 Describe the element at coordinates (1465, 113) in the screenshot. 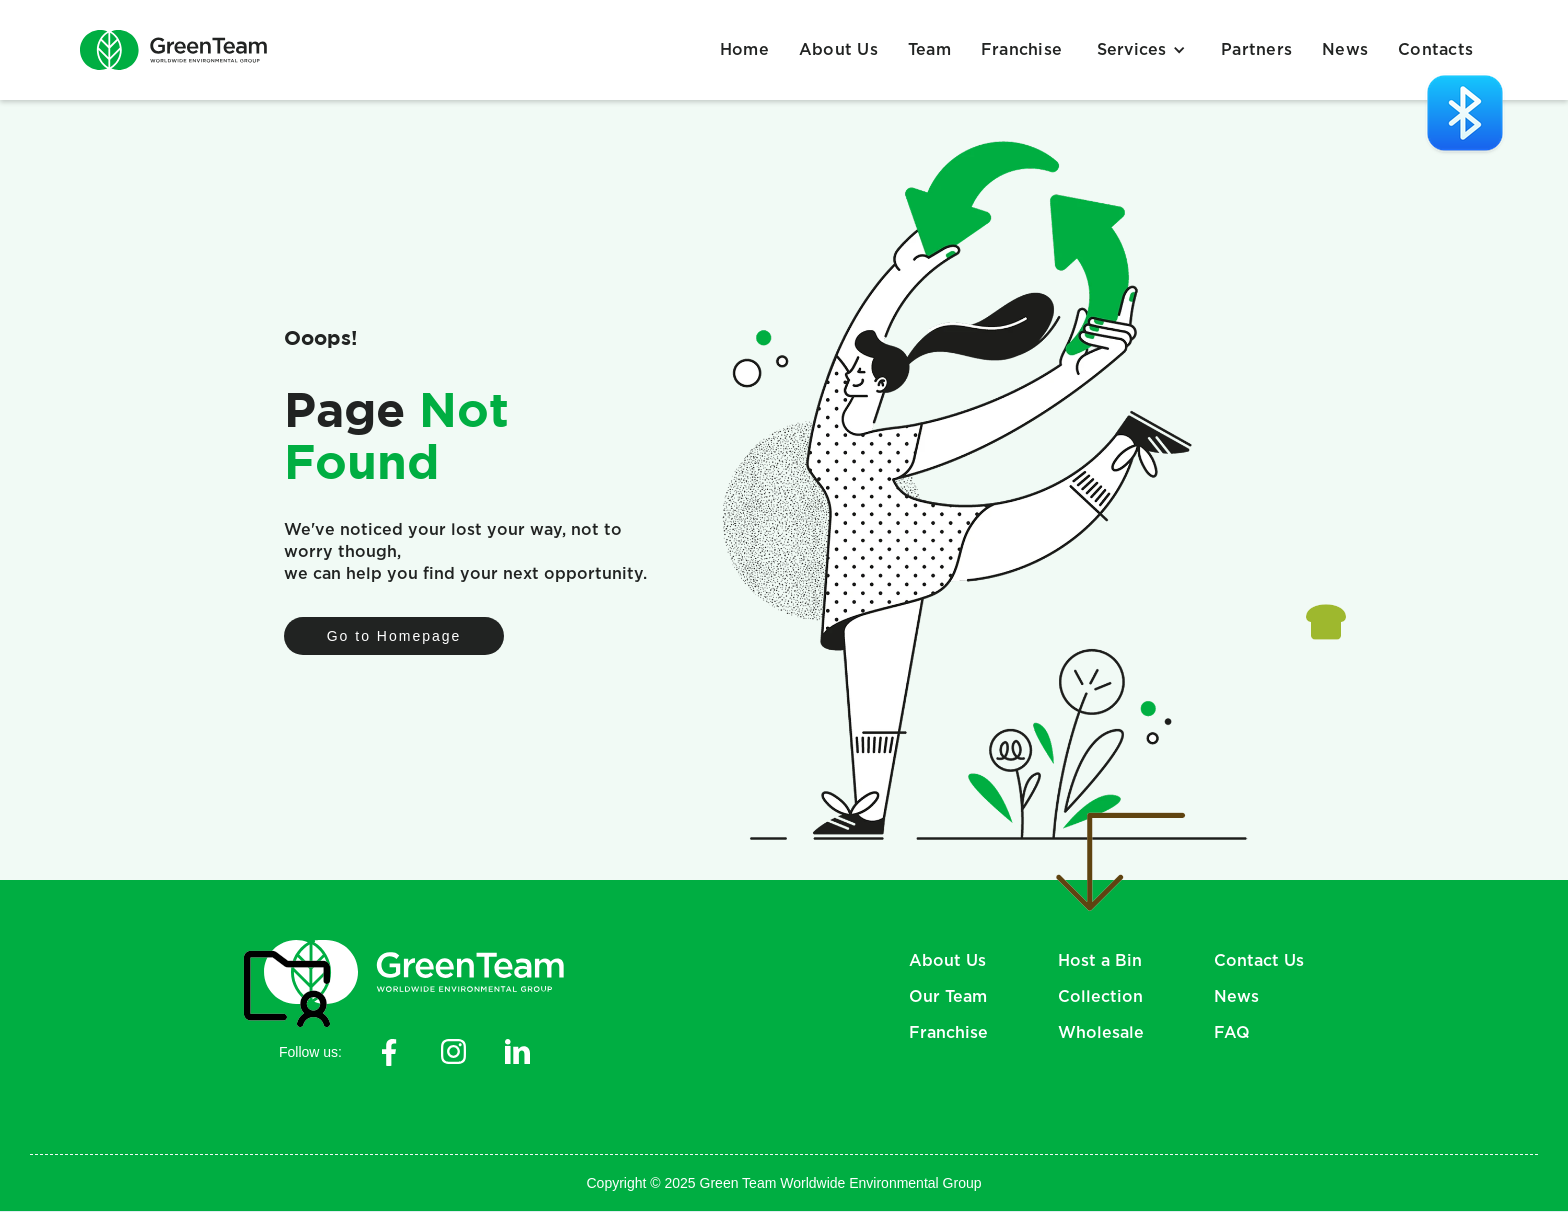

I see `toggle bluetooth on or off` at that location.